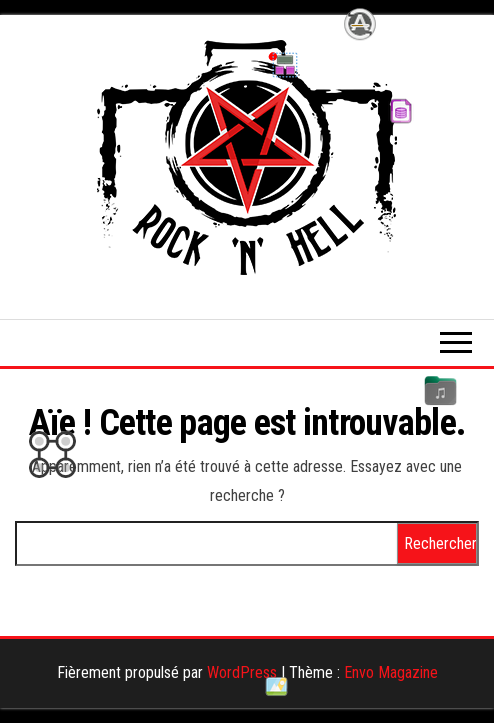 This screenshot has width=494, height=723. Describe the element at coordinates (440, 390) in the screenshot. I see `open your music folder` at that location.